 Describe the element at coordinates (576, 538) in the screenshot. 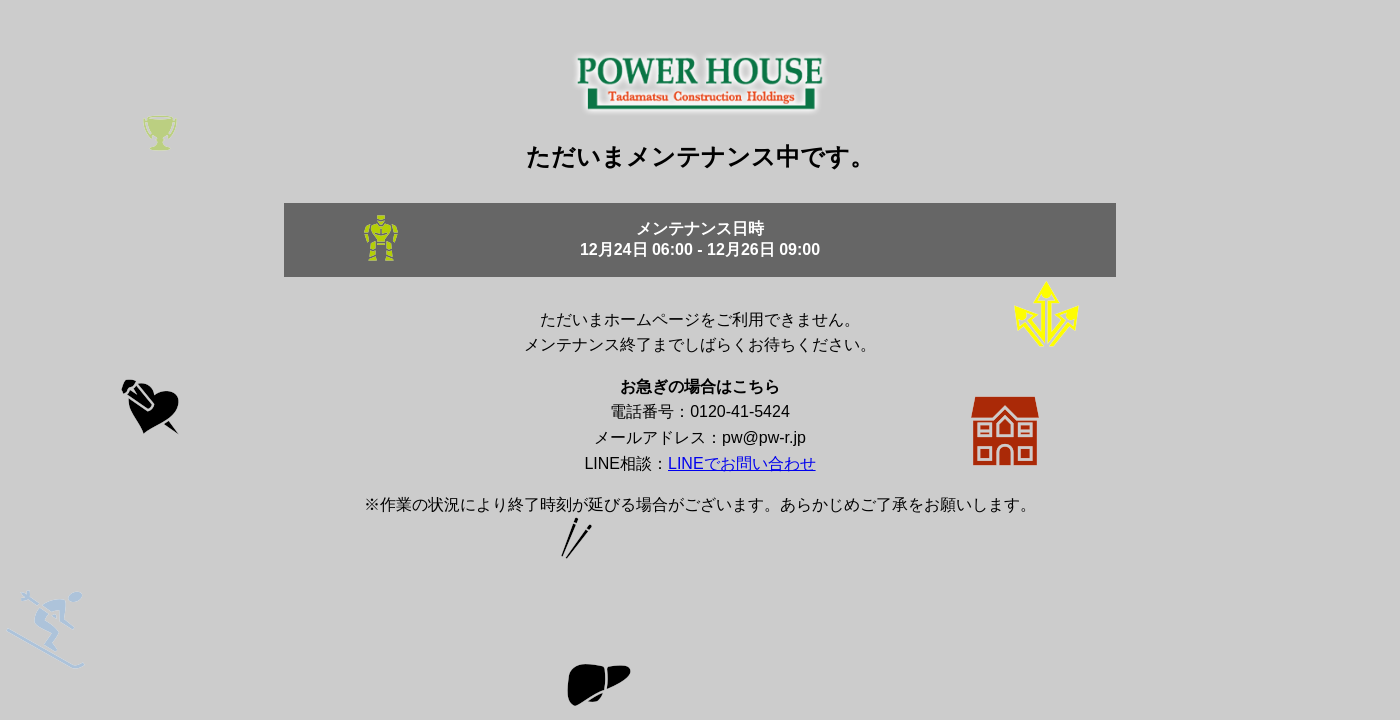

I see `browse asian cuisine or restaurants` at that location.